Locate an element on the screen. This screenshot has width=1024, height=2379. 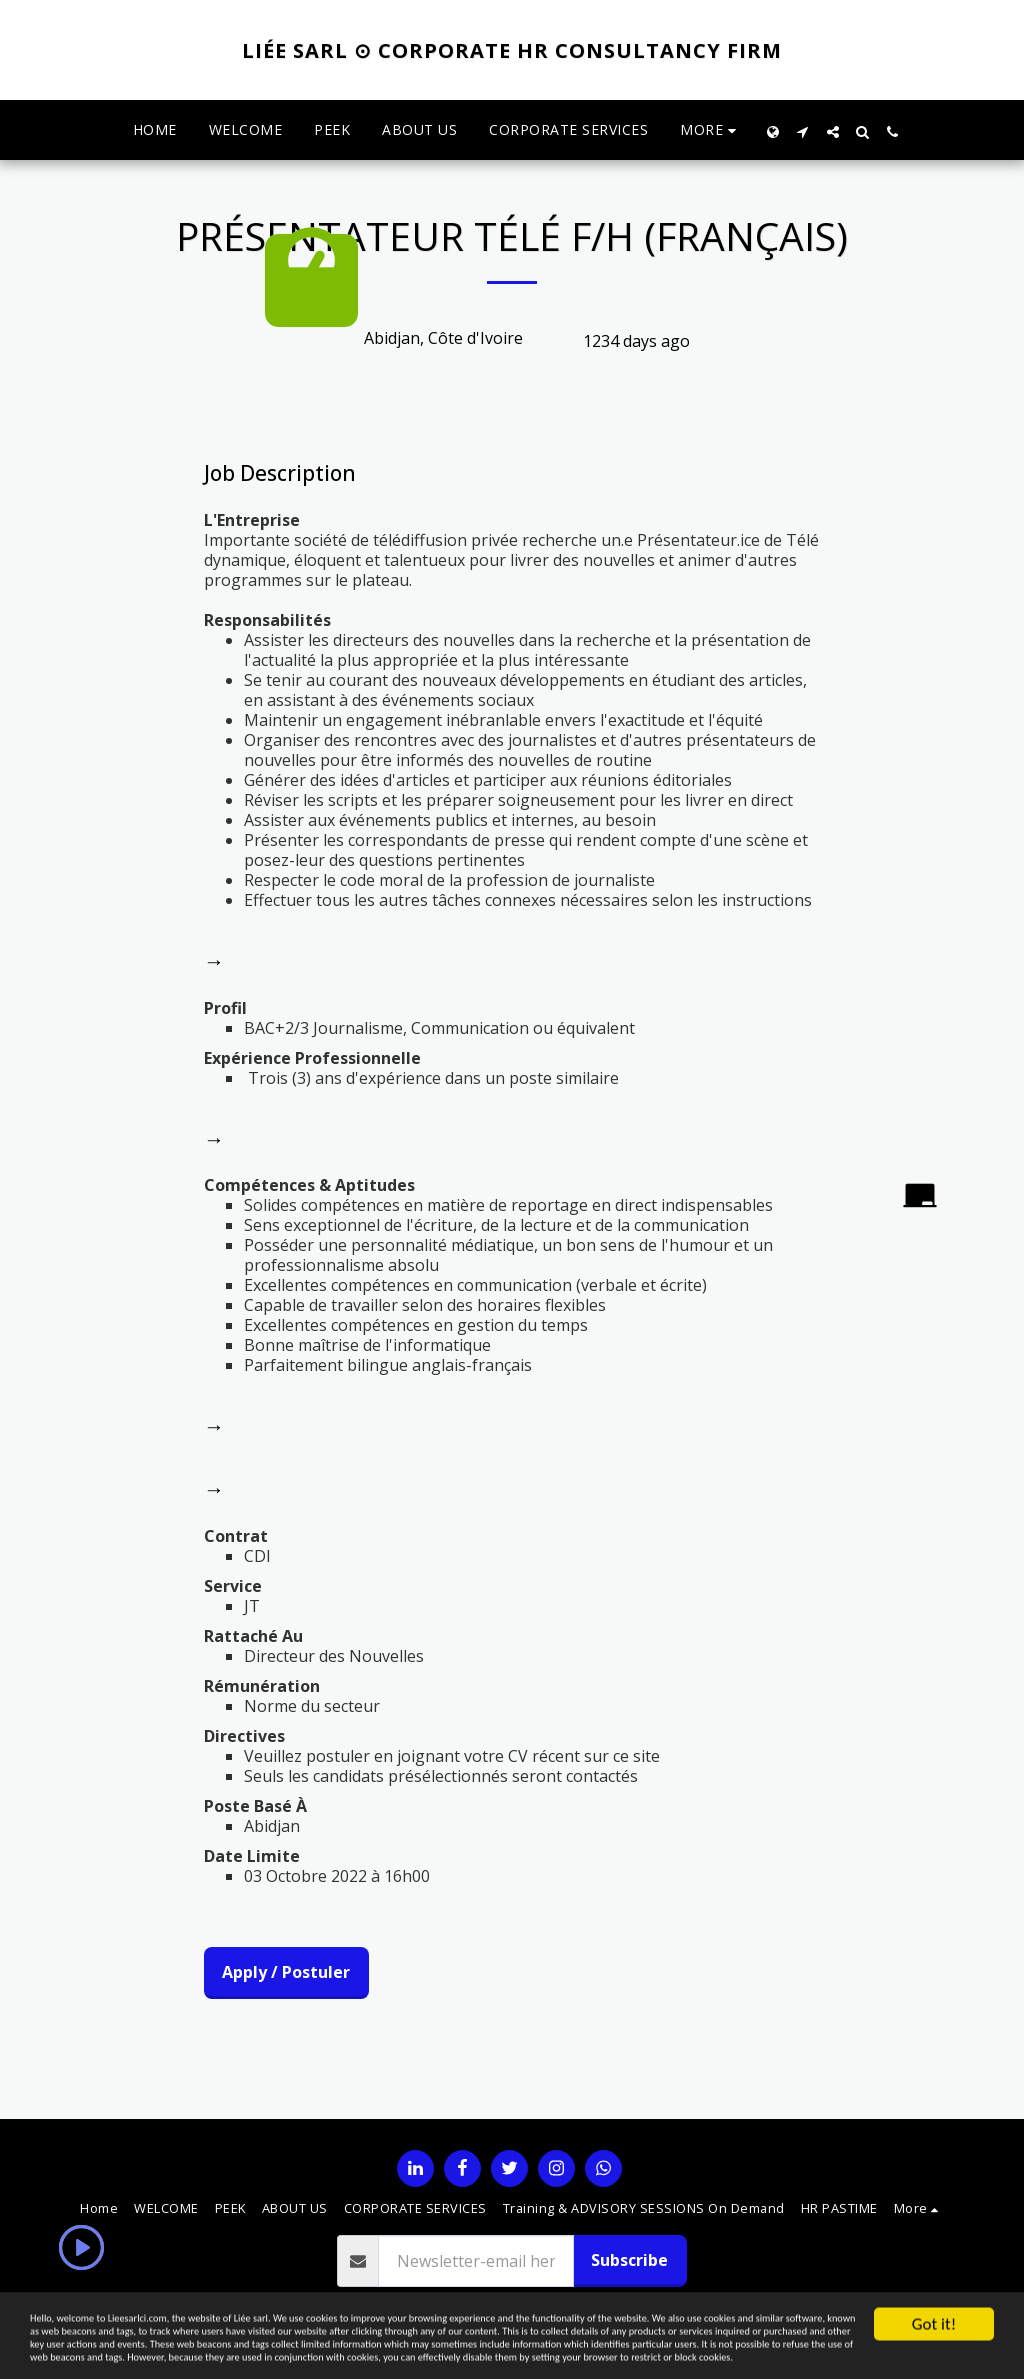
view weight or body measurements is located at coordinates (311, 280).